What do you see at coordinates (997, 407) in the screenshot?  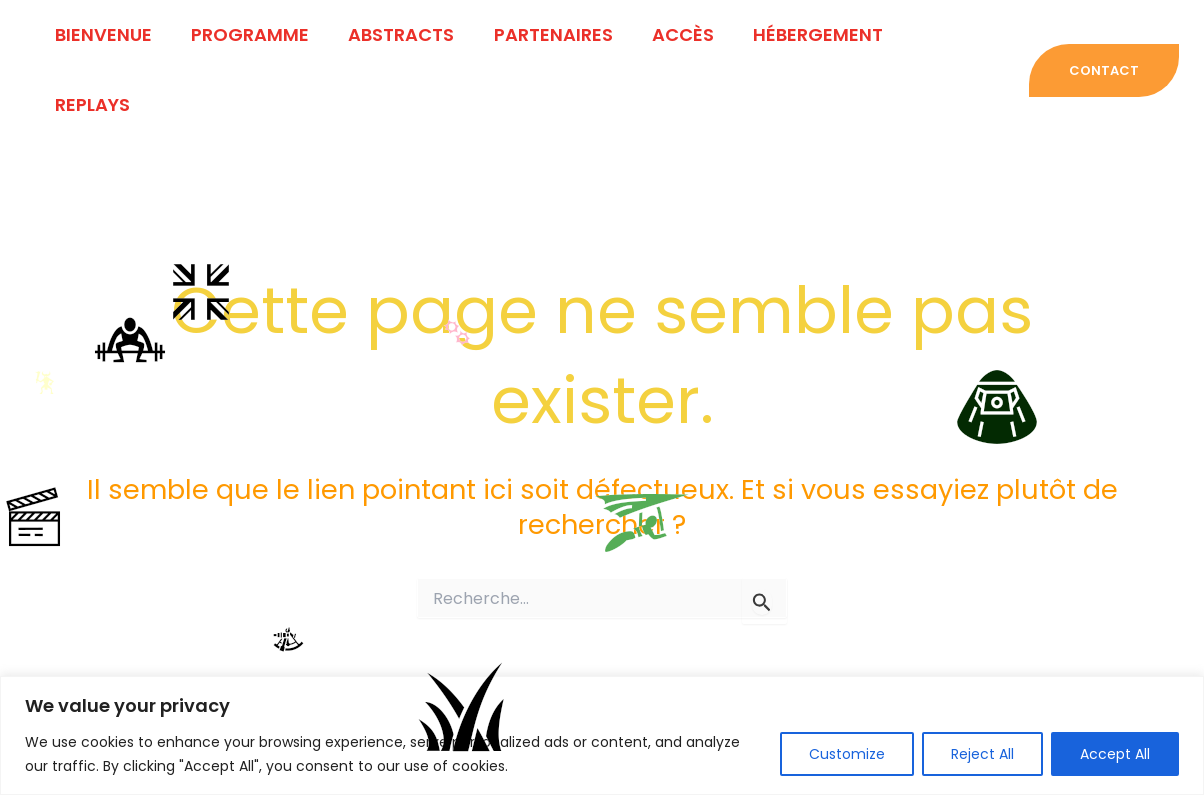 I see `view space mission or spacecraft content` at bounding box center [997, 407].